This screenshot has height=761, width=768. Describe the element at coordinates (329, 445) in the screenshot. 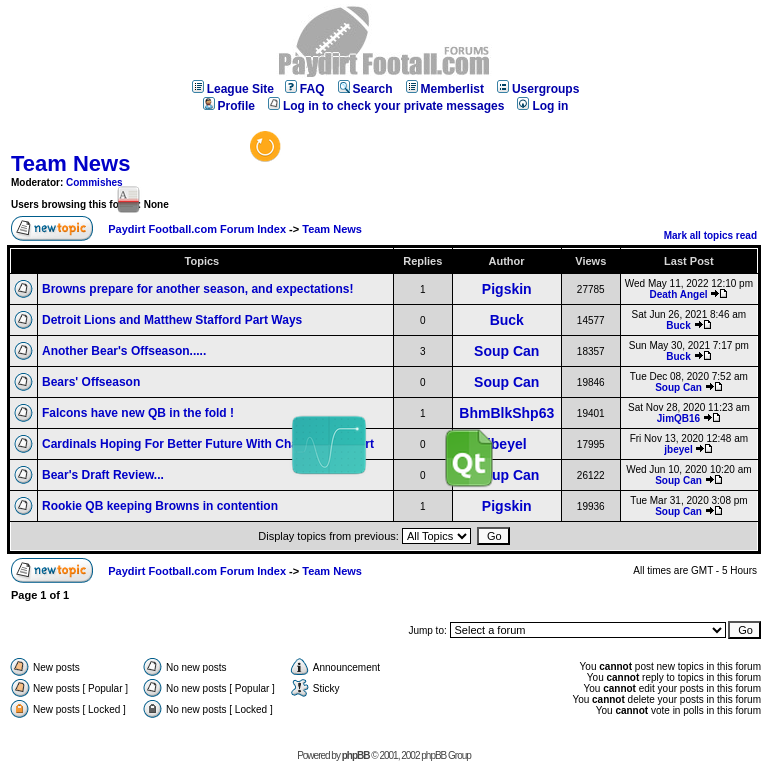

I see `open system resource usage monitor` at that location.